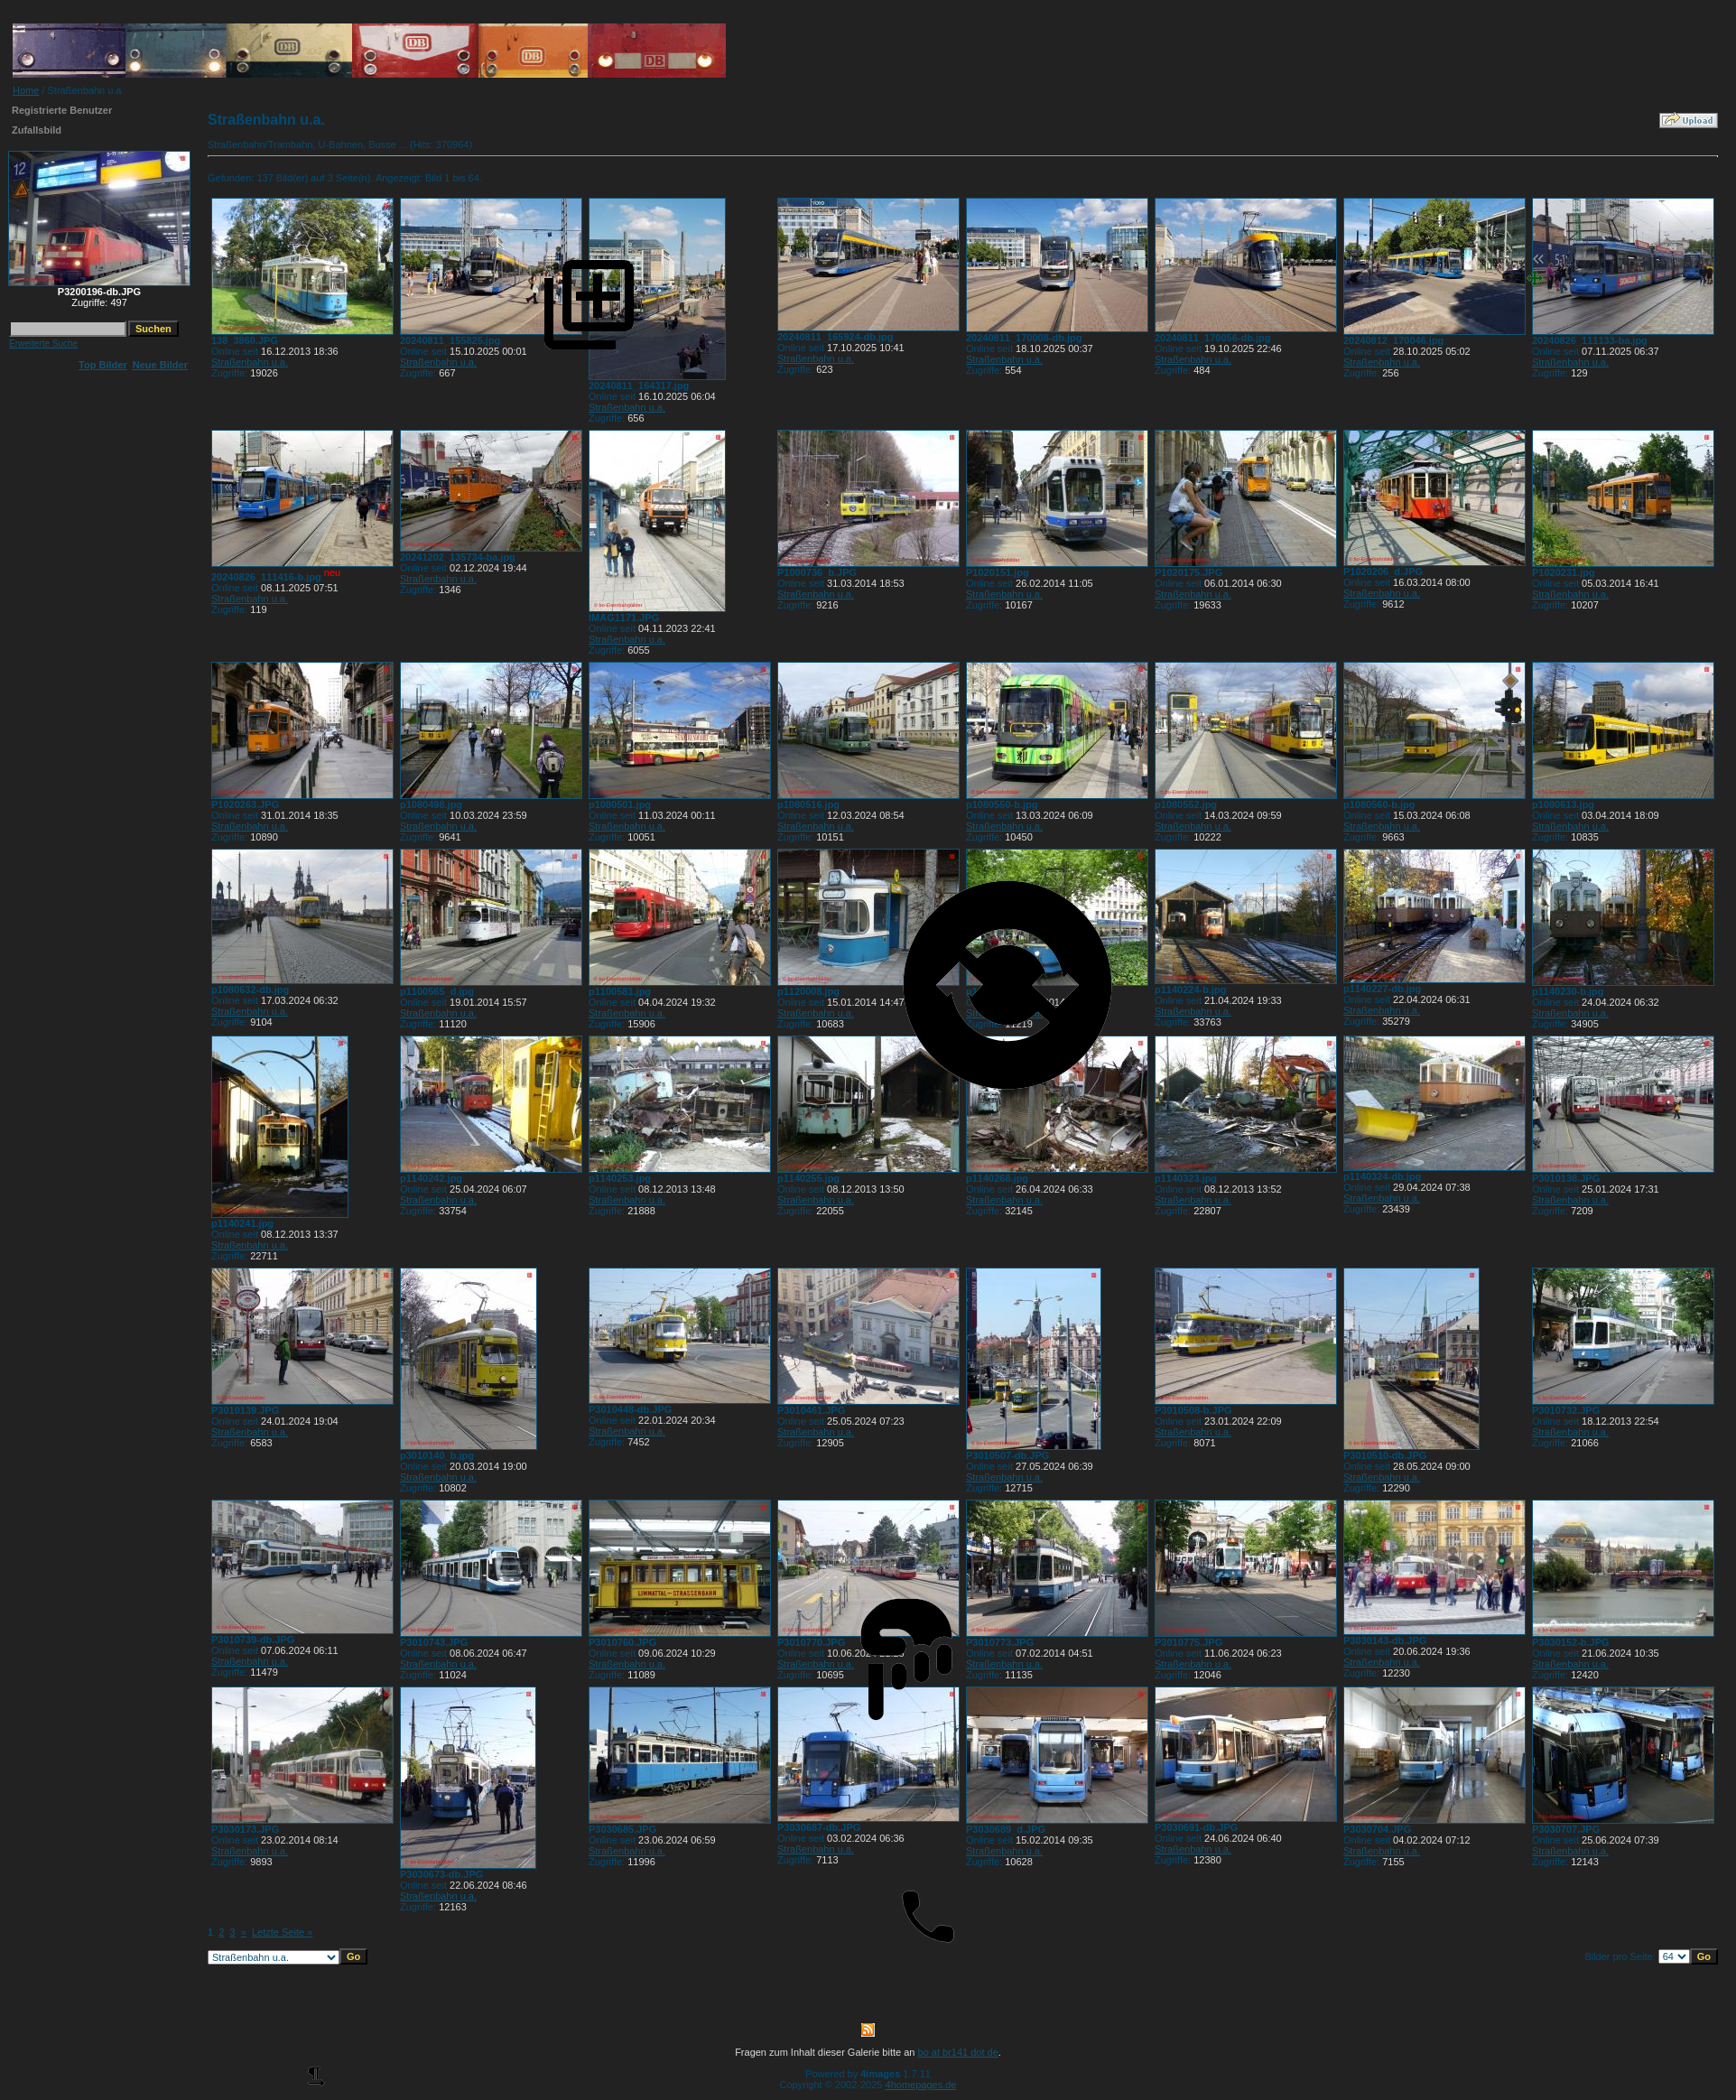  I want to click on move or reposition an element, so click(1535, 278).